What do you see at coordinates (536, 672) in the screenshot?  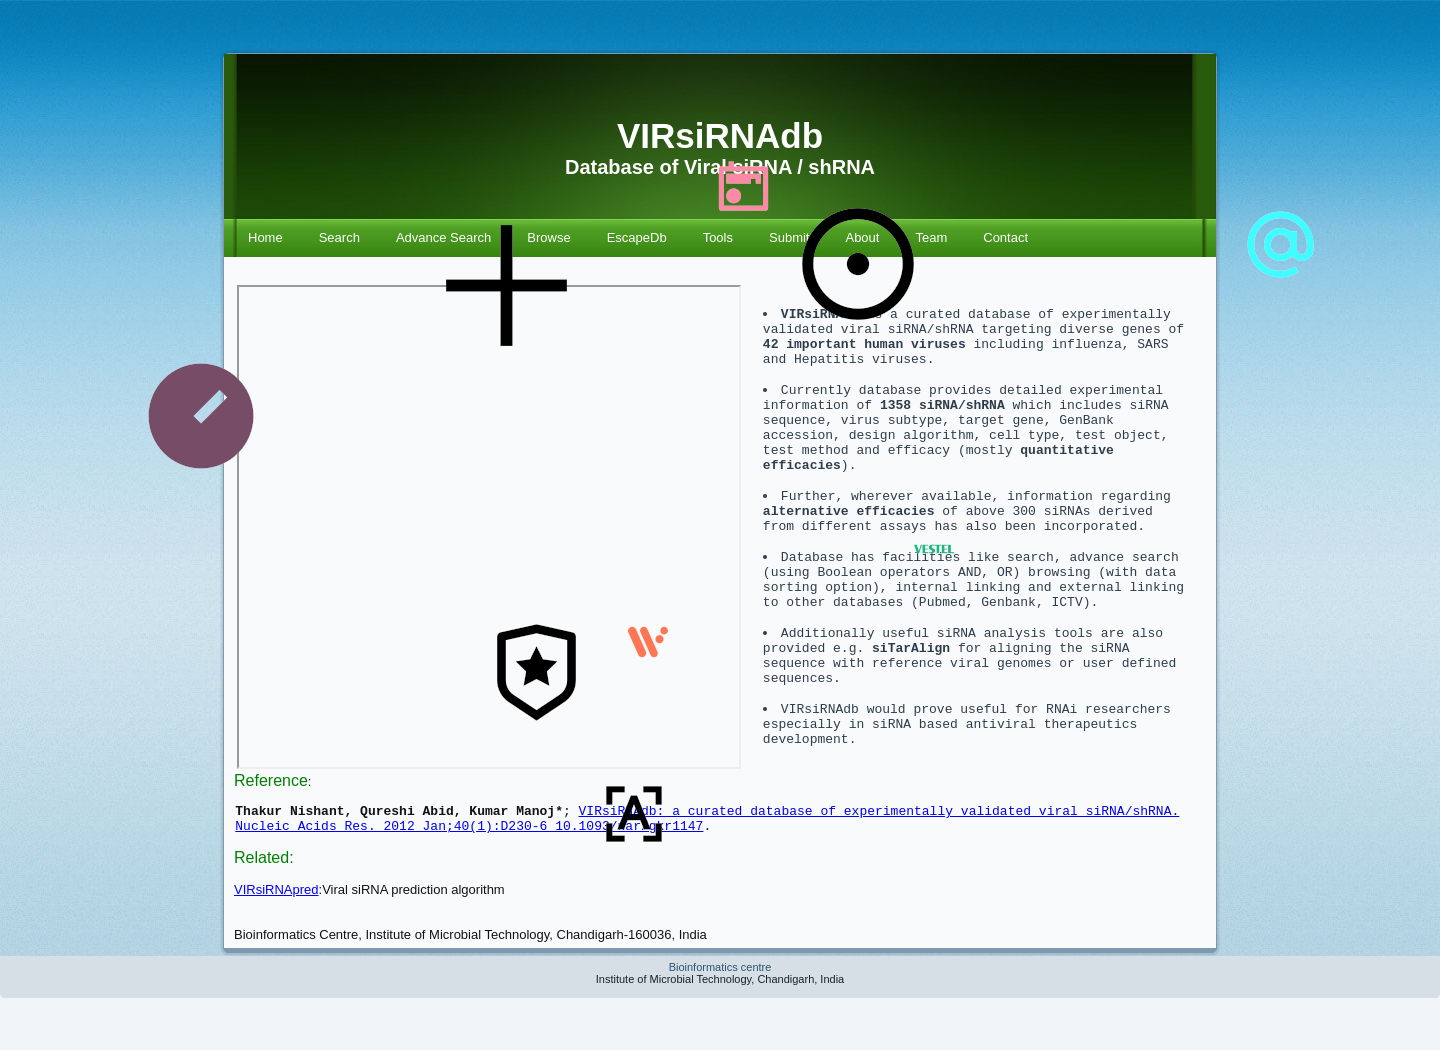 I see `indicates premium or verified security status` at bounding box center [536, 672].